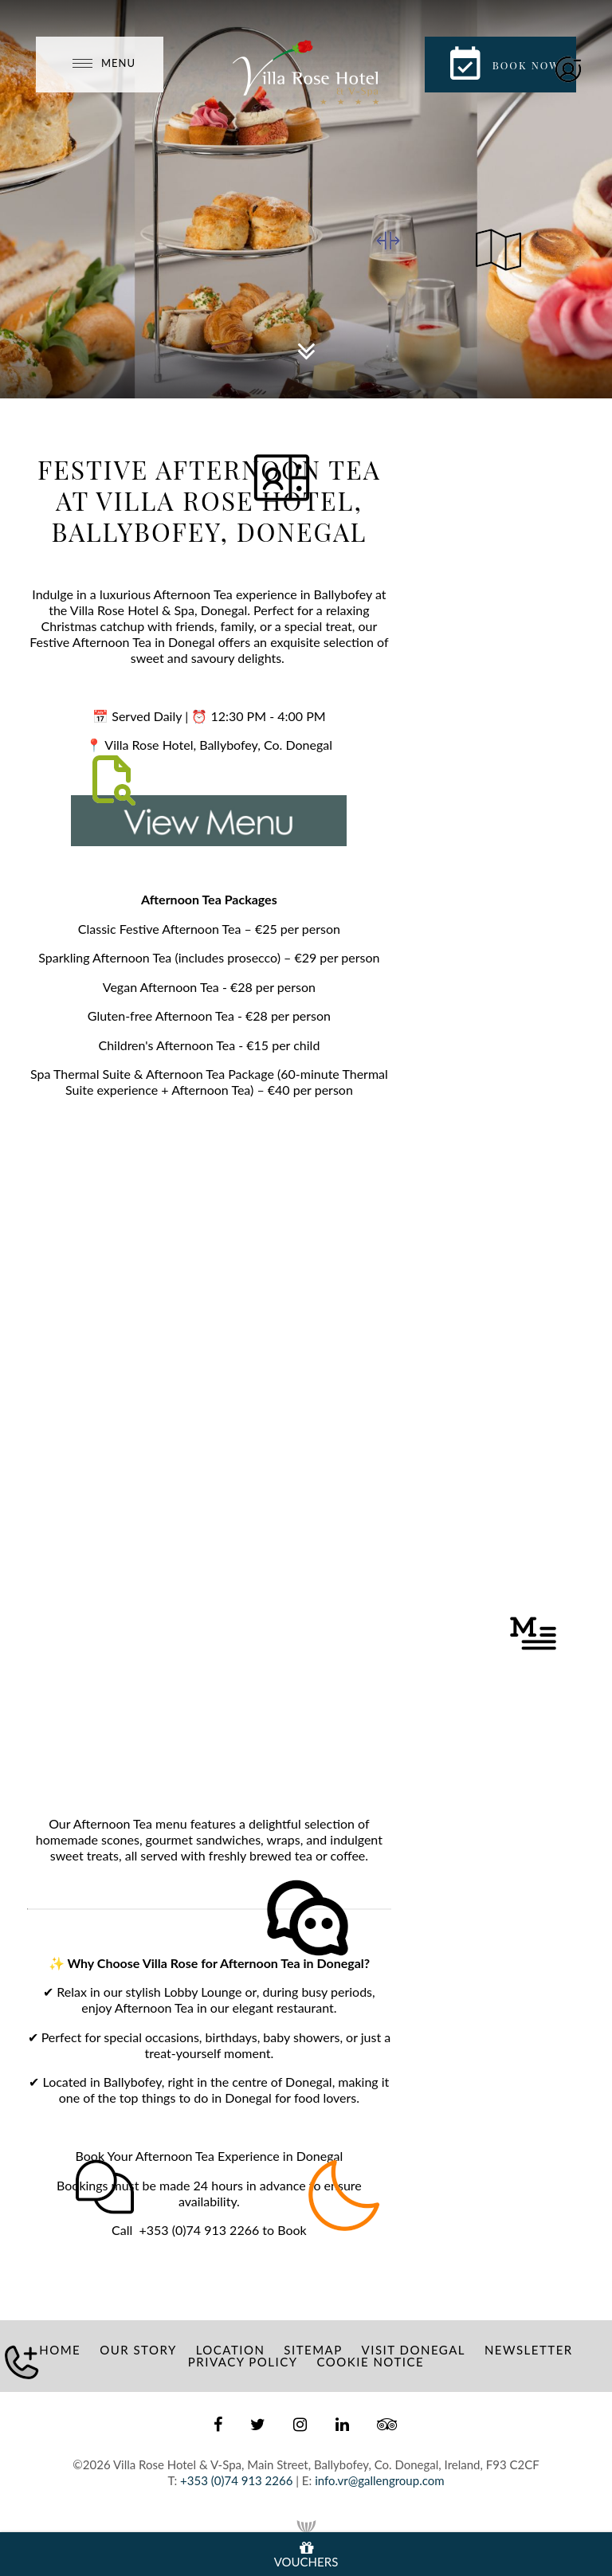  I want to click on adjust horizontal split between panels, so click(388, 241).